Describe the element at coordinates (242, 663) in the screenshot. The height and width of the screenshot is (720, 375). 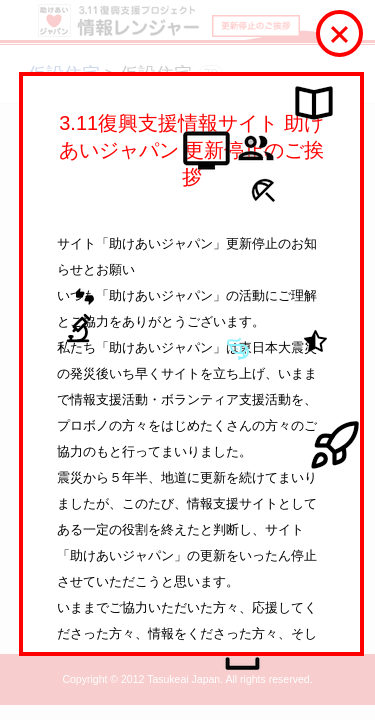
I see `insert a space character` at that location.